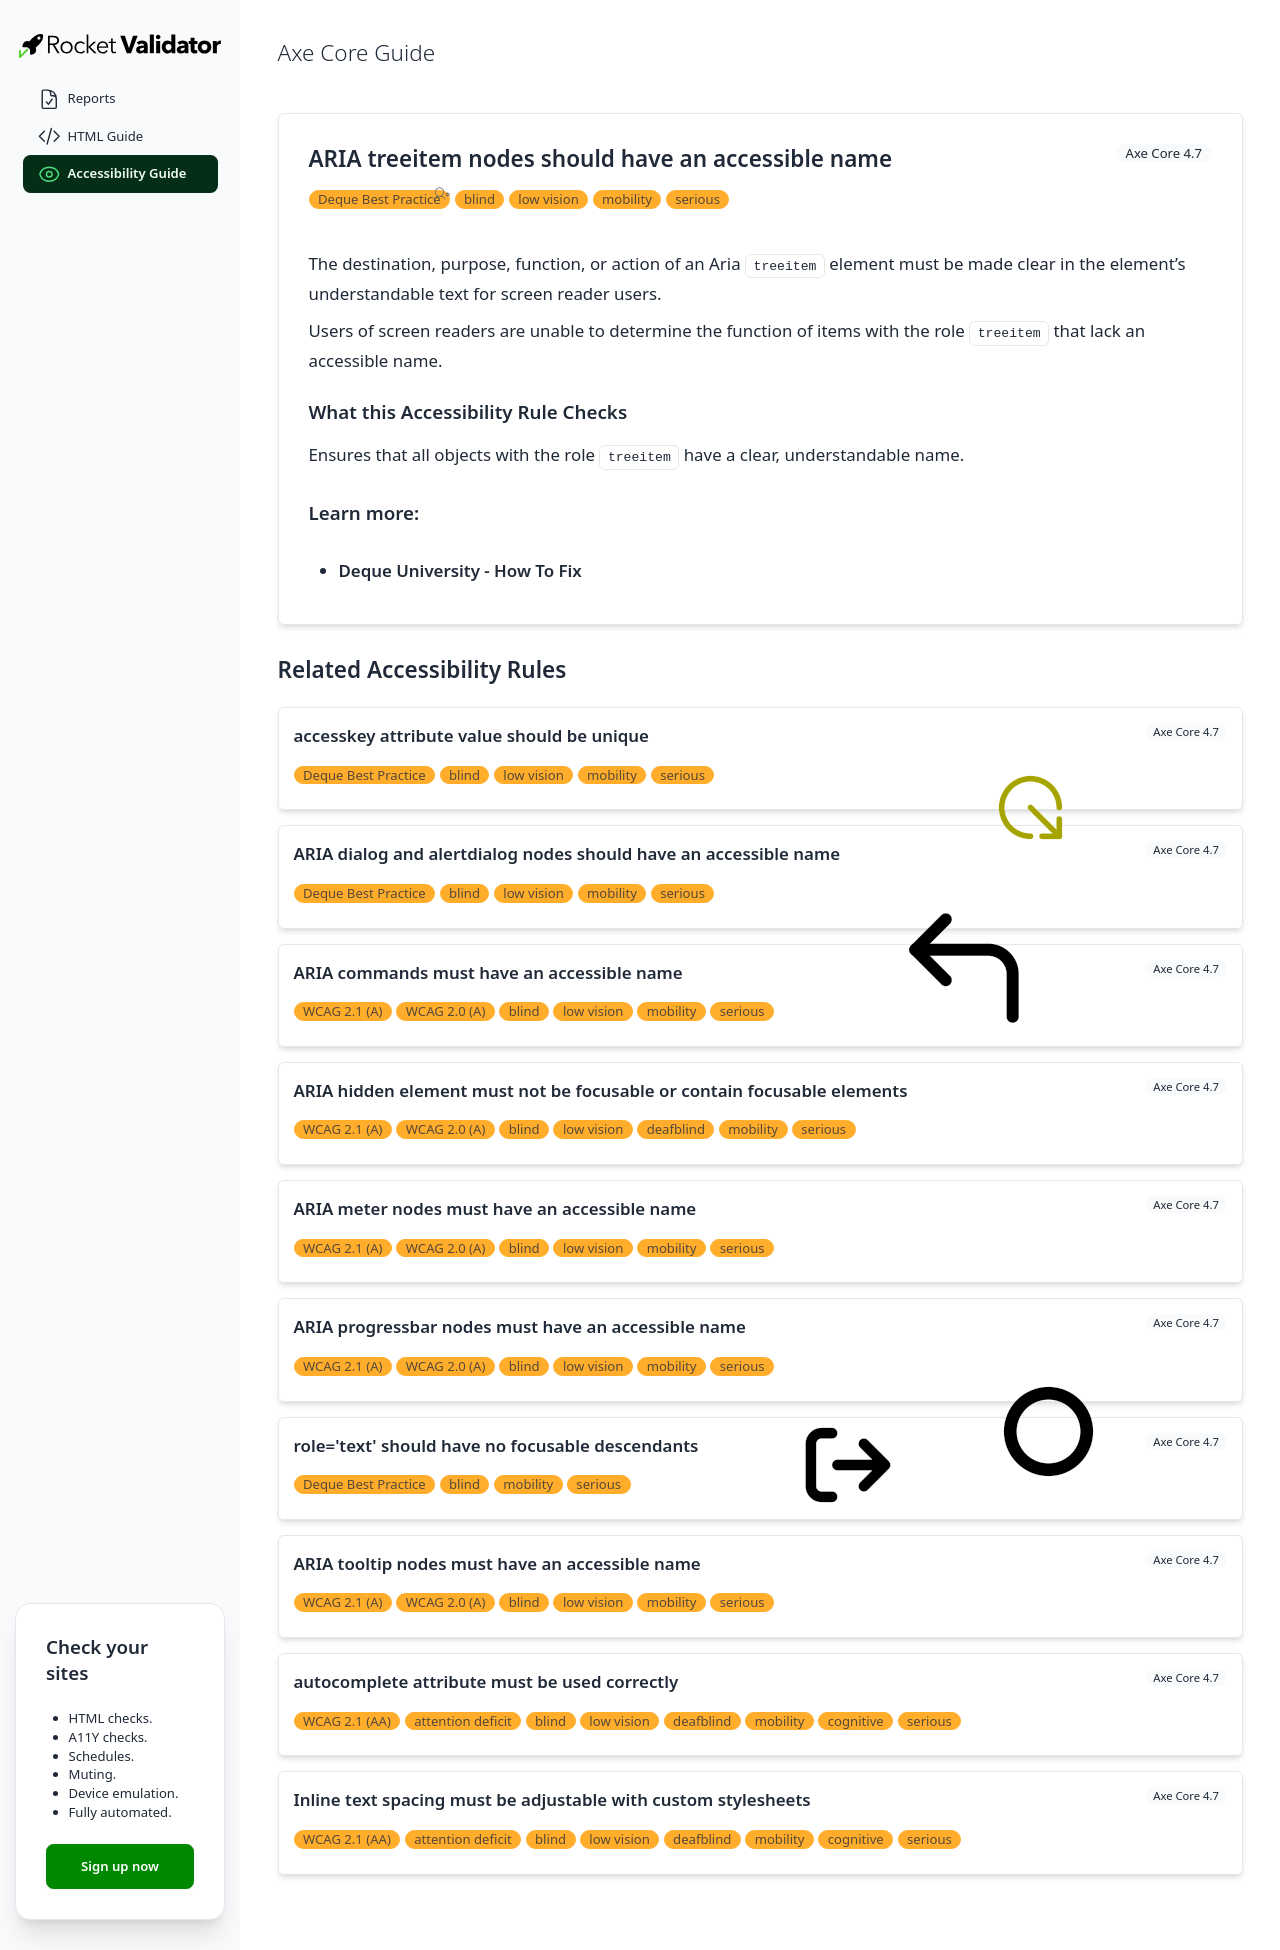 The width and height of the screenshot is (1280, 1950). Describe the element at coordinates (964, 968) in the screenshot. I see `go back to the previous screen` at that location.